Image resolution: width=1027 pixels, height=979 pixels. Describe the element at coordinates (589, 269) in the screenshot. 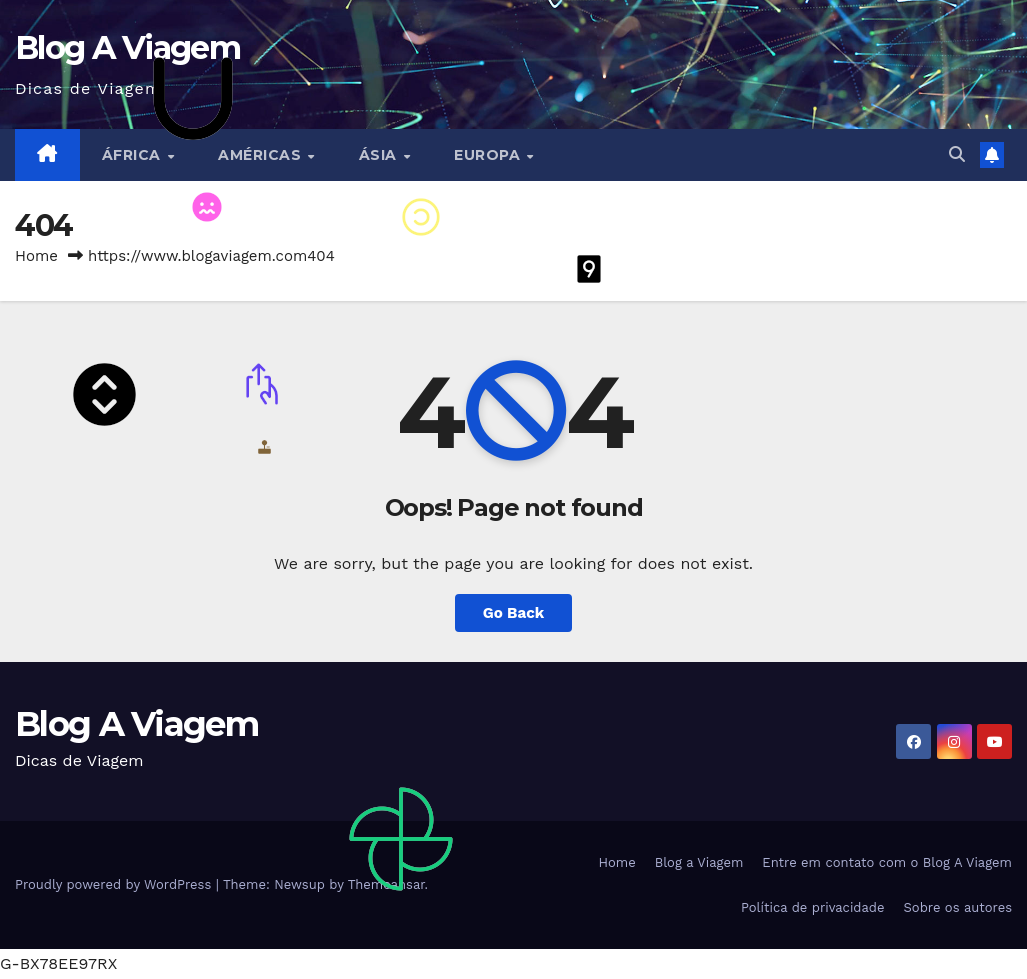

I see `indicates the number nine in a list or sequence` at that location.